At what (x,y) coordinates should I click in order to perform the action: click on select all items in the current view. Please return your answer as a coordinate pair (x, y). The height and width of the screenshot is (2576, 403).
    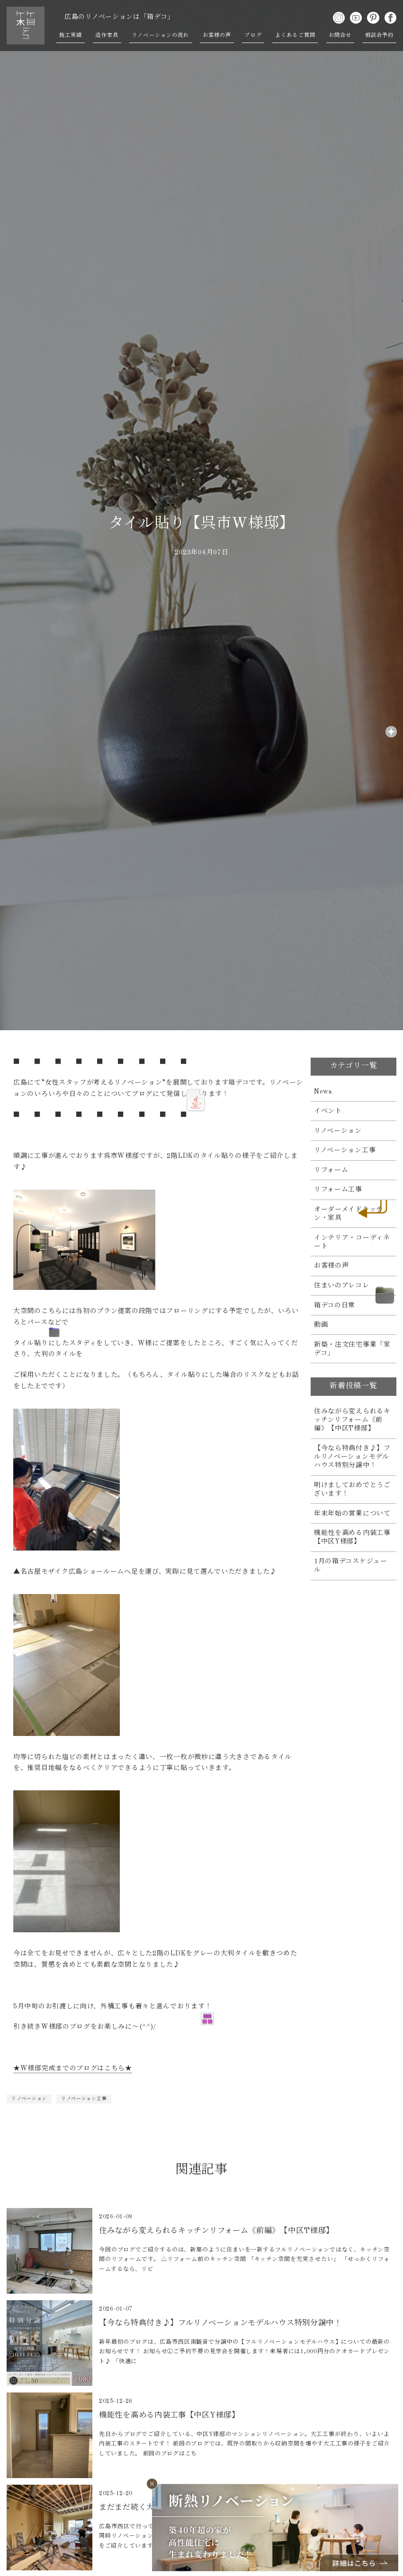
    Looking at the image, I should click on (207, 2019).